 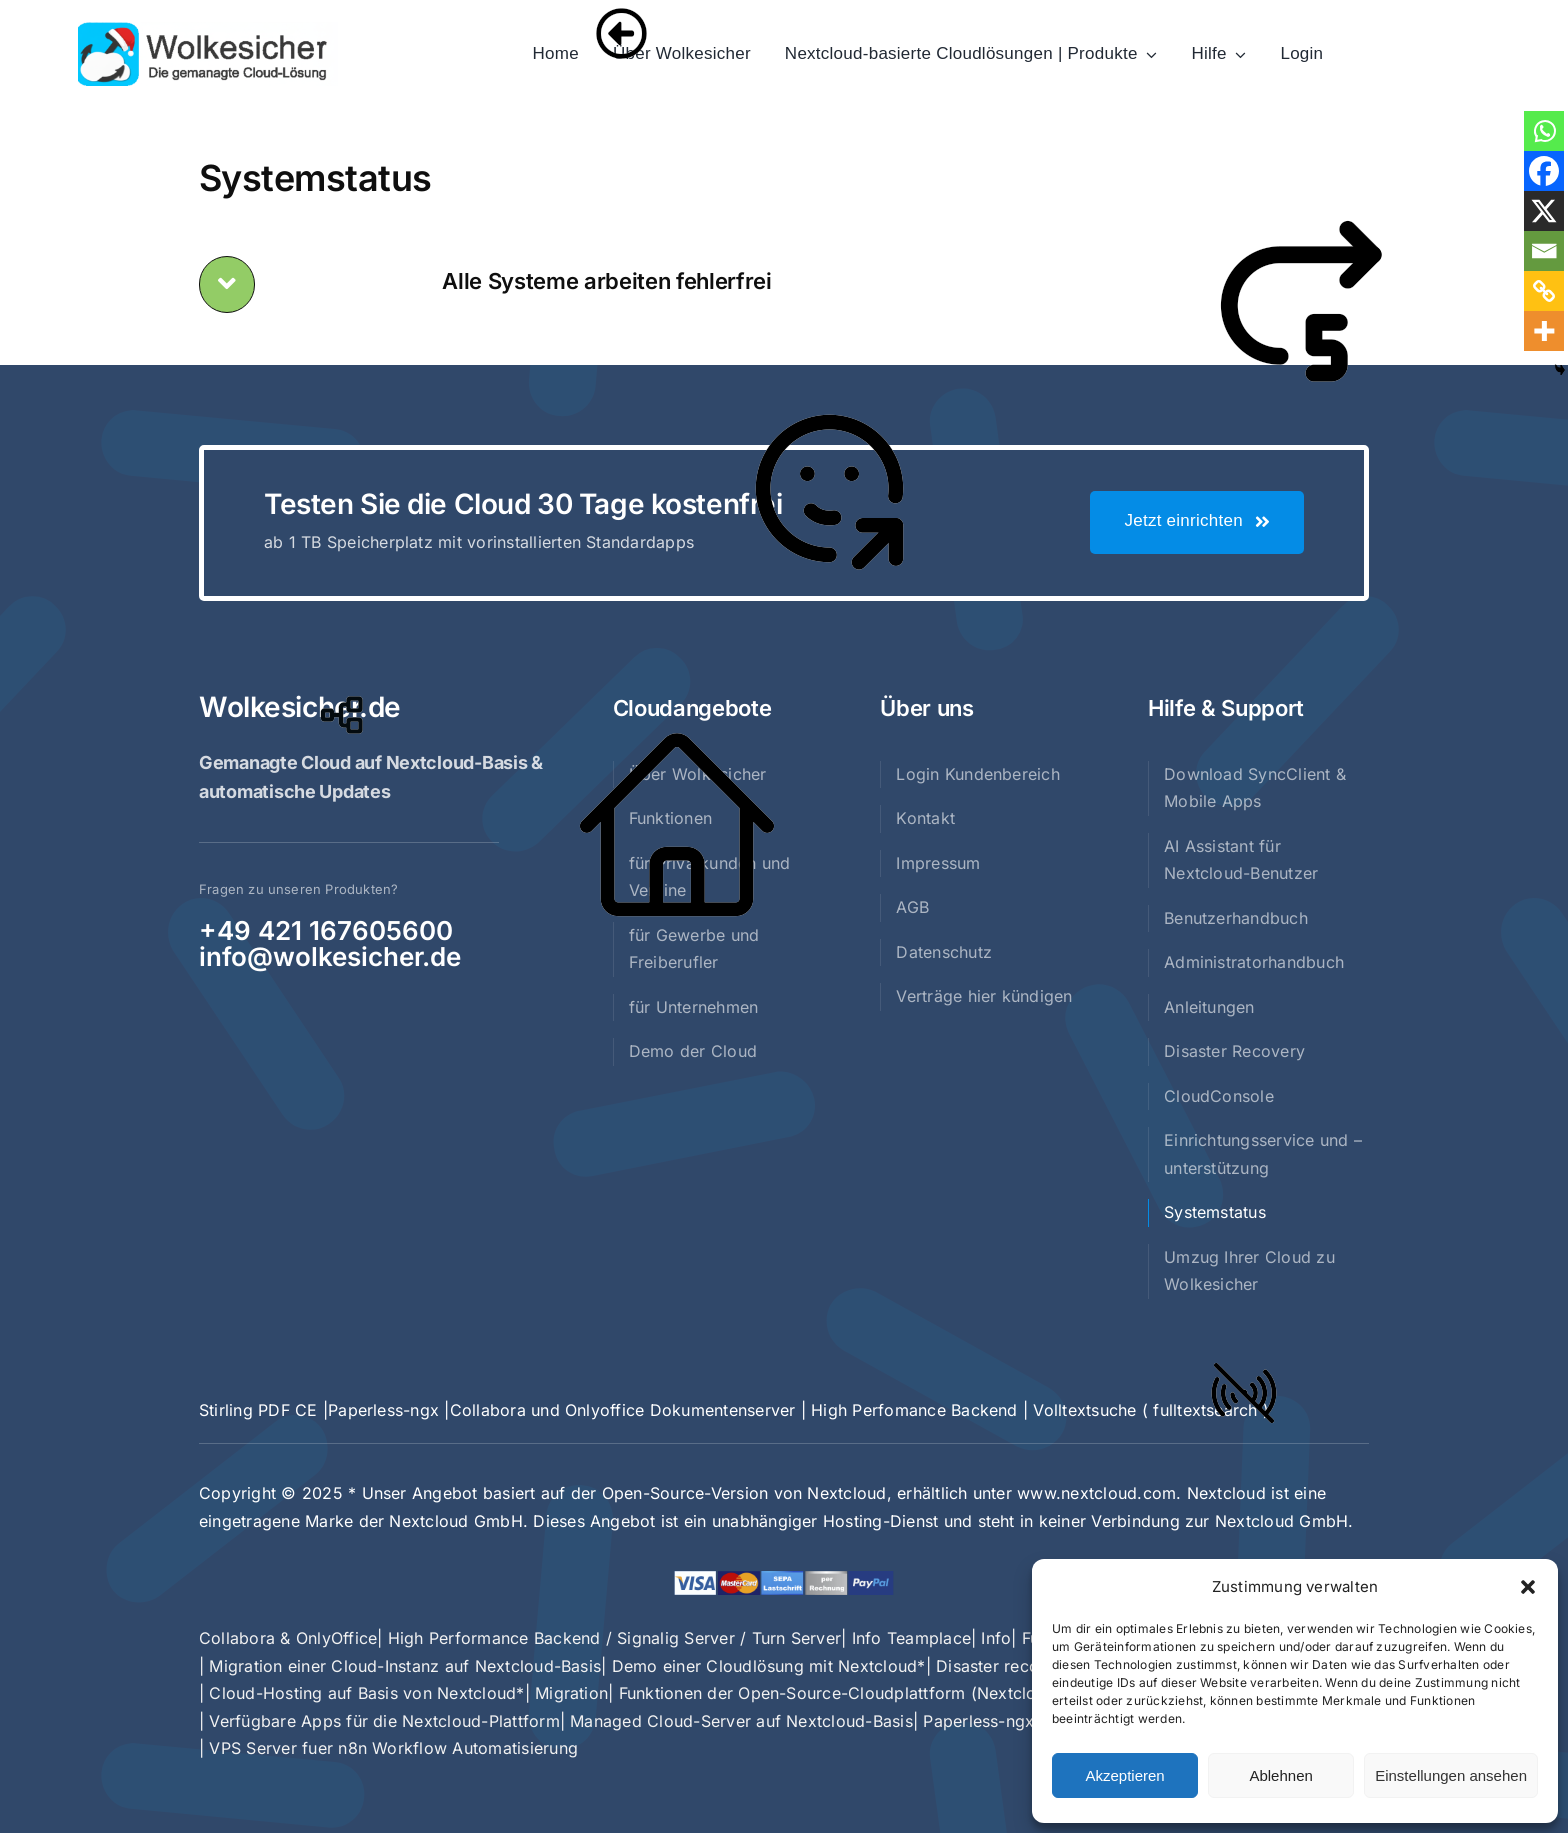 What do you see at coordinates (621, 33) in the screenshot?
I see `go back to the previous screen` at bounding box center [621, 33].